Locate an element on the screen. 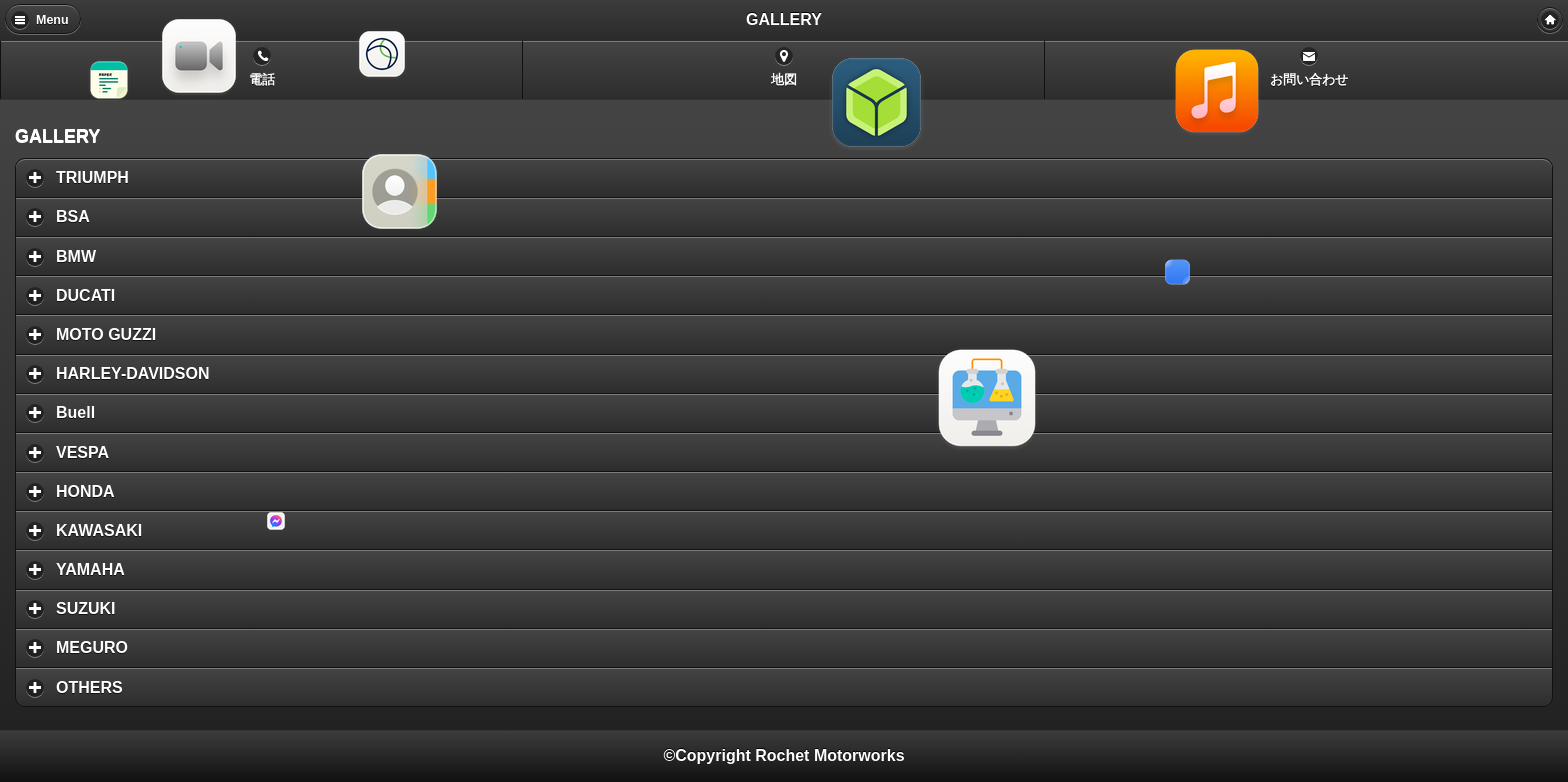  open Facebook Messenger is located at coordinates (276, 521).